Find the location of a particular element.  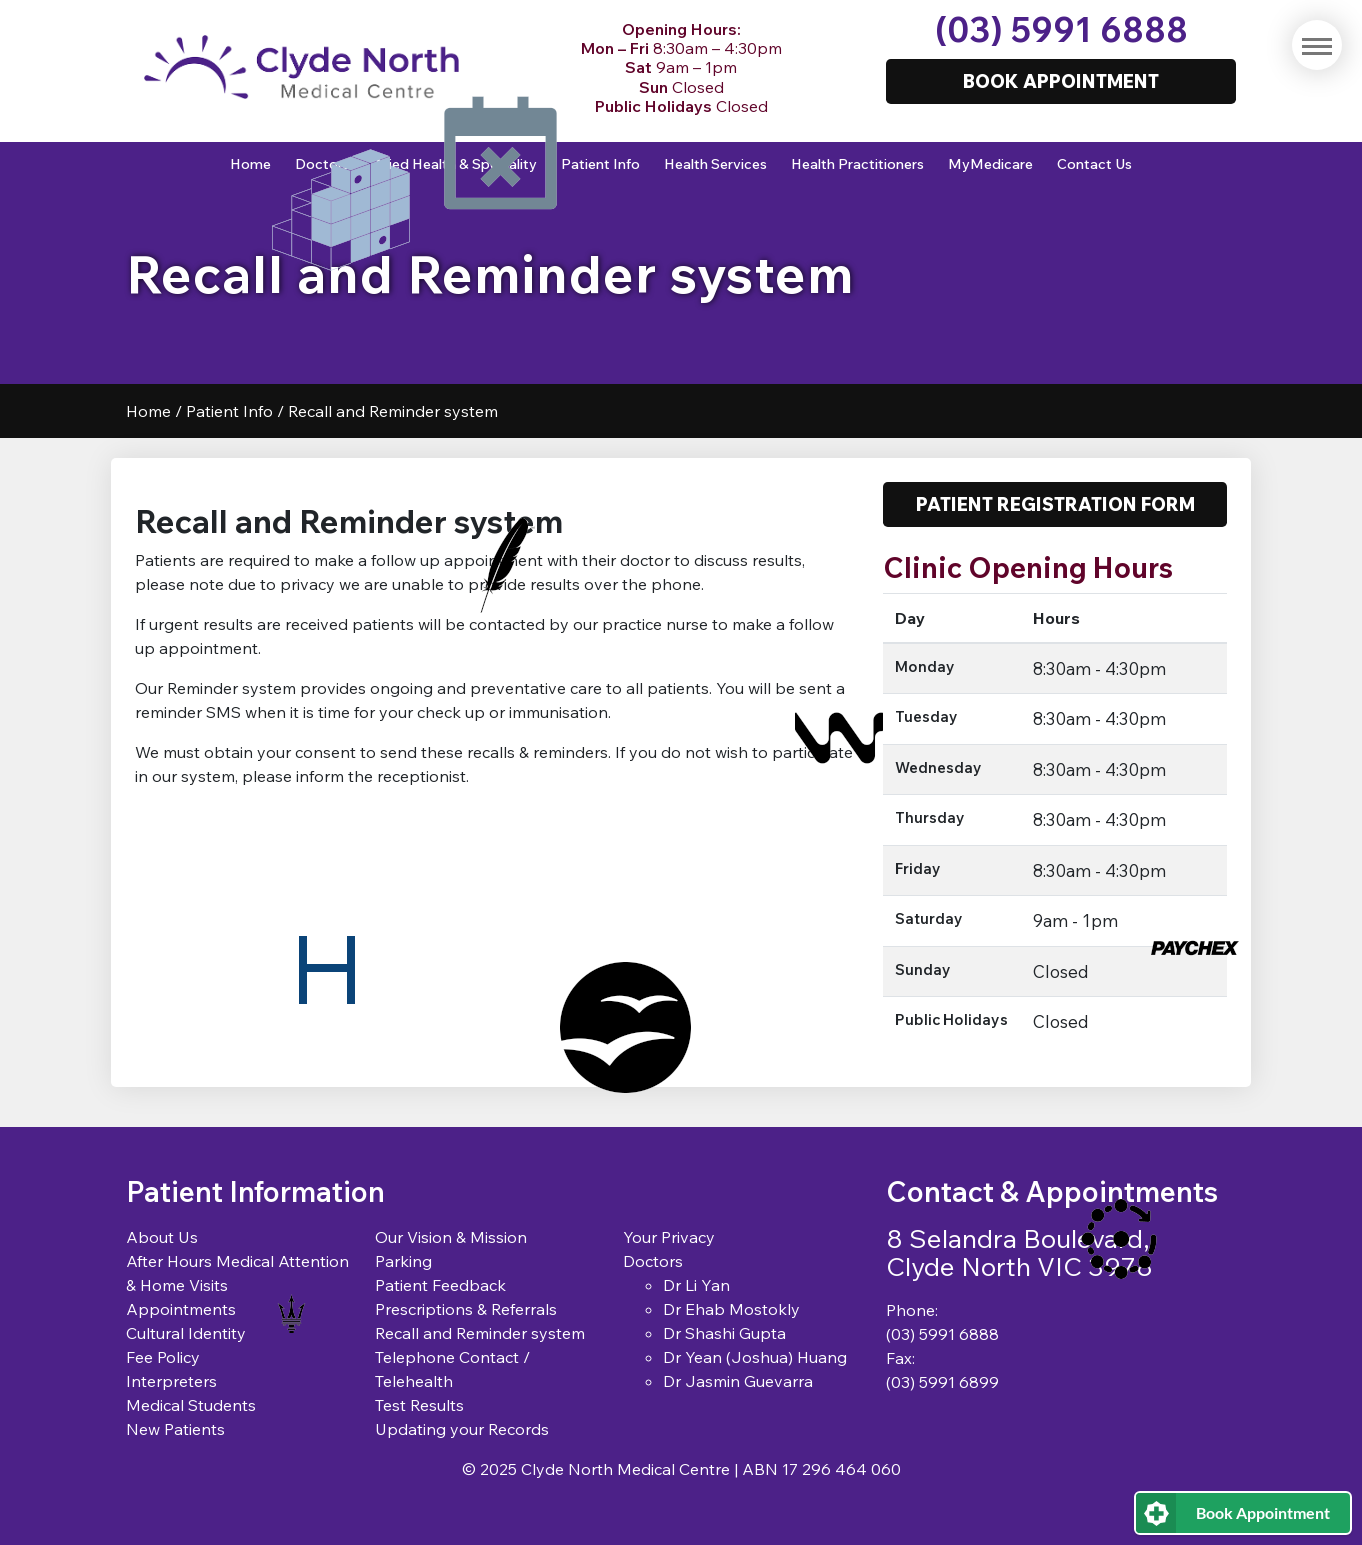

apache software foundation logo is located at coordinates (507, 565).